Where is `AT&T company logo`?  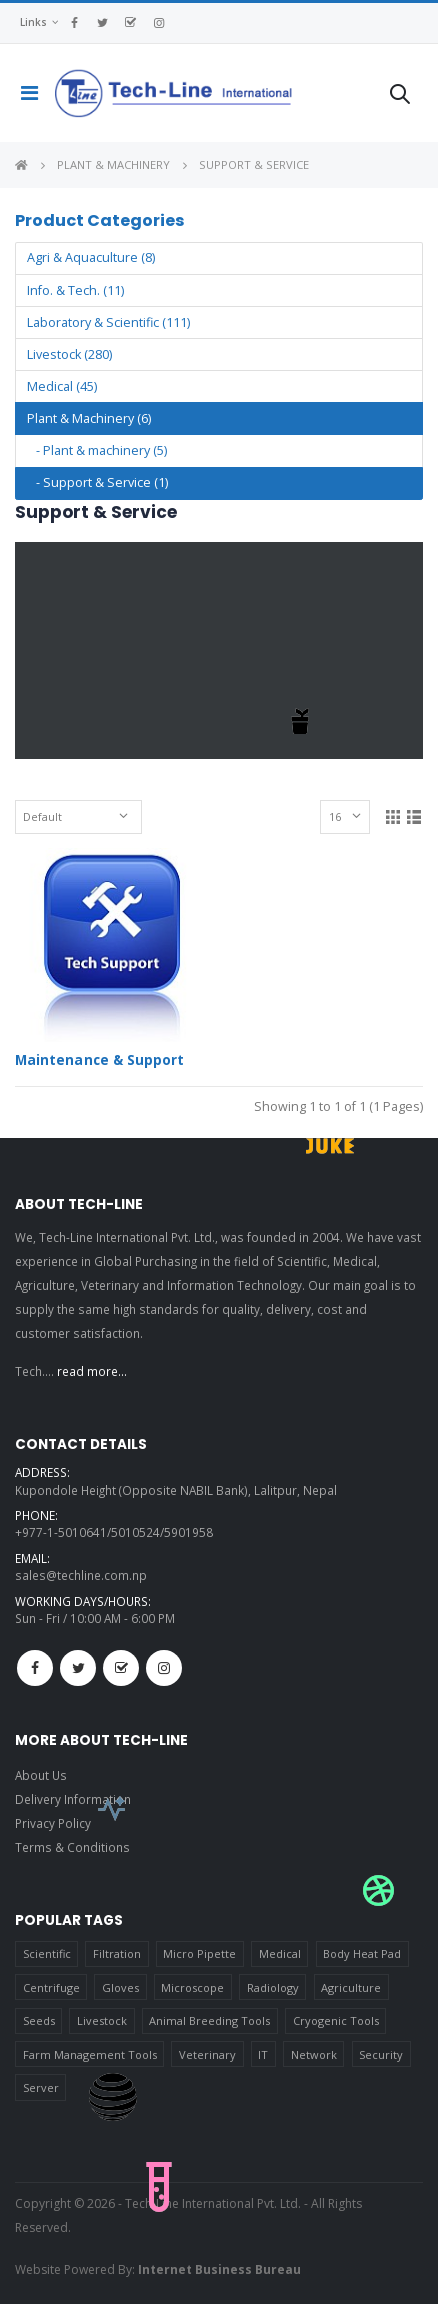
AT&T company logo is located at coordinates (113, 2097).